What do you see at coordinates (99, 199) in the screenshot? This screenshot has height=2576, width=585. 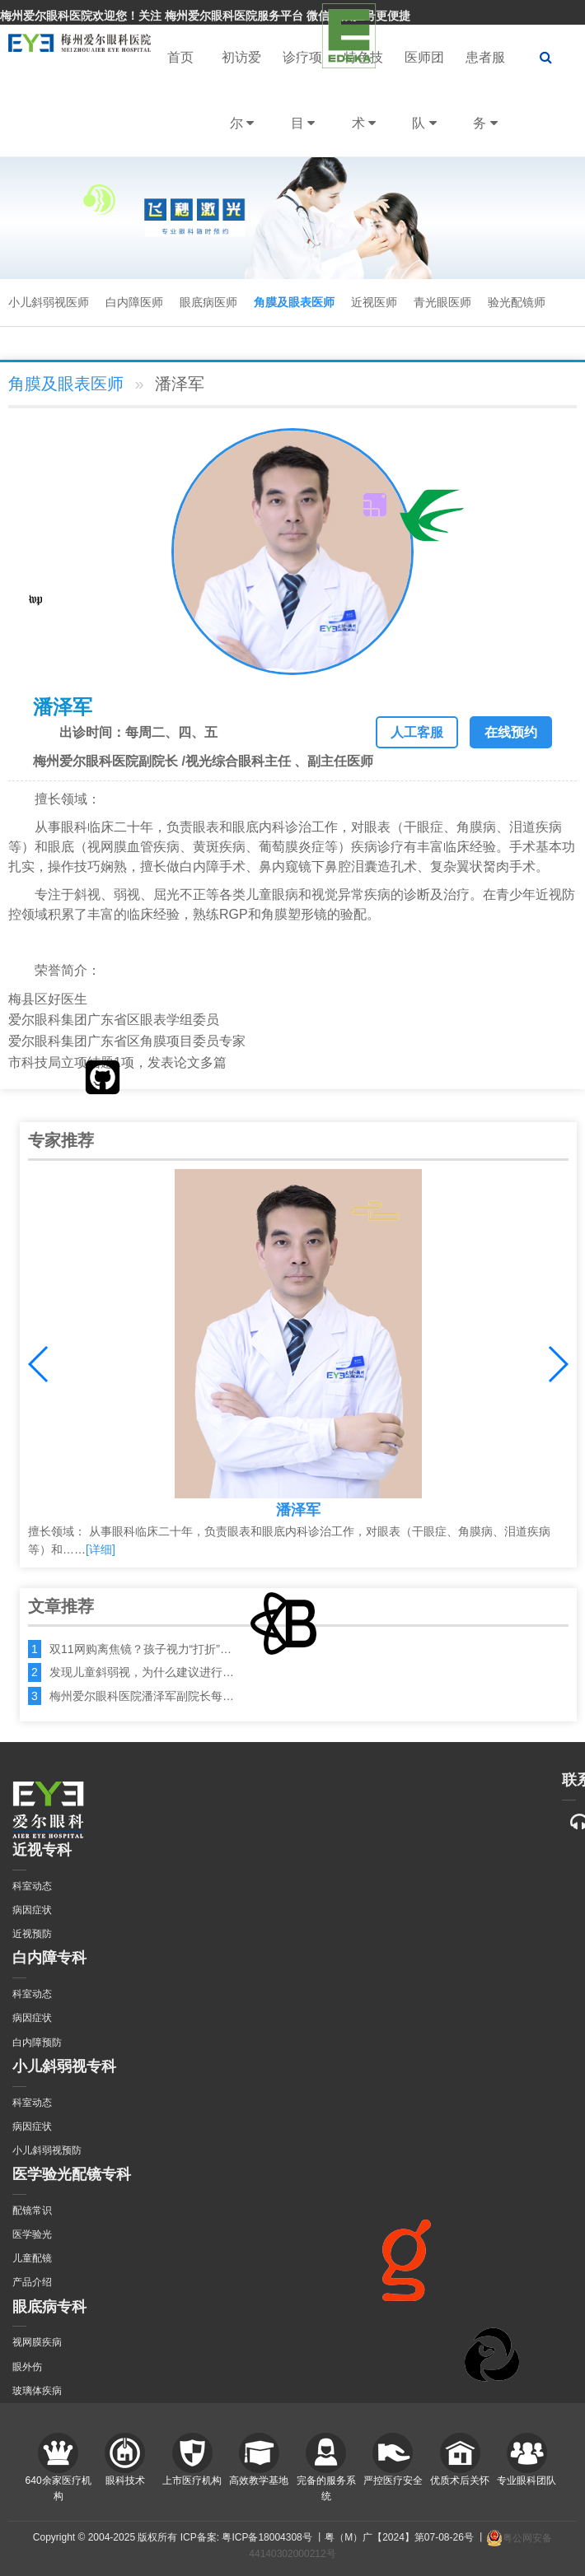 I see `open TeamSpeak voice chat application` at bounding box center [99, 199].